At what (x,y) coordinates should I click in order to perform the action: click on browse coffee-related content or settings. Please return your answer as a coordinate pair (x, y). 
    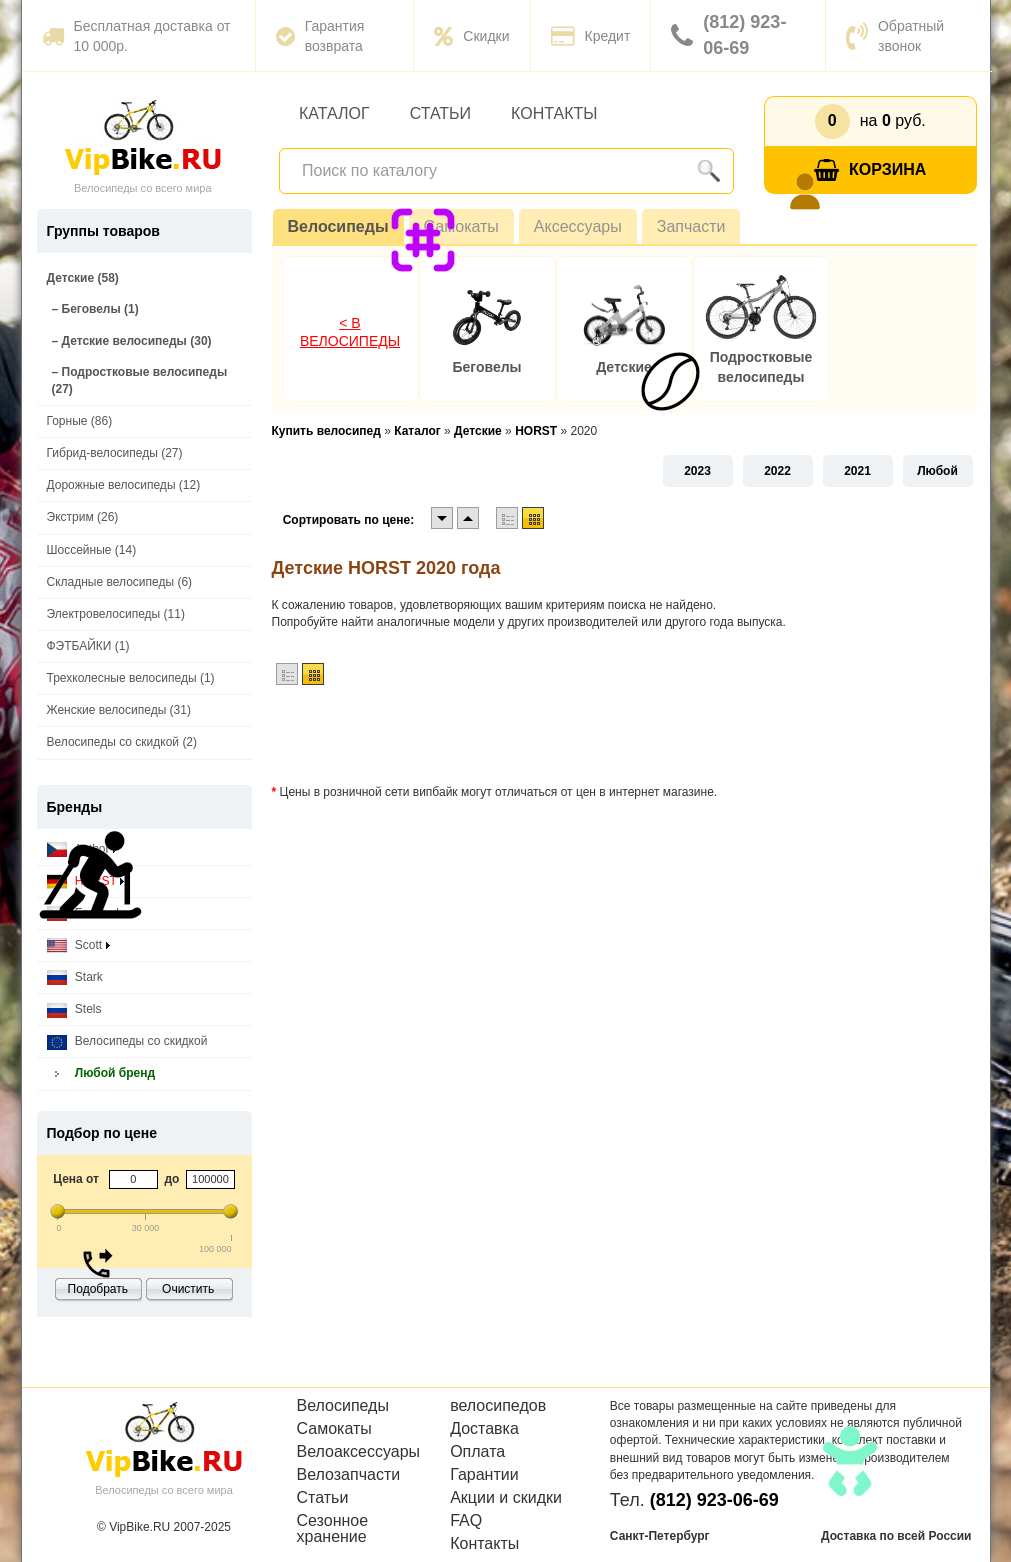
    Looking at the image, I should click on (670, 381).